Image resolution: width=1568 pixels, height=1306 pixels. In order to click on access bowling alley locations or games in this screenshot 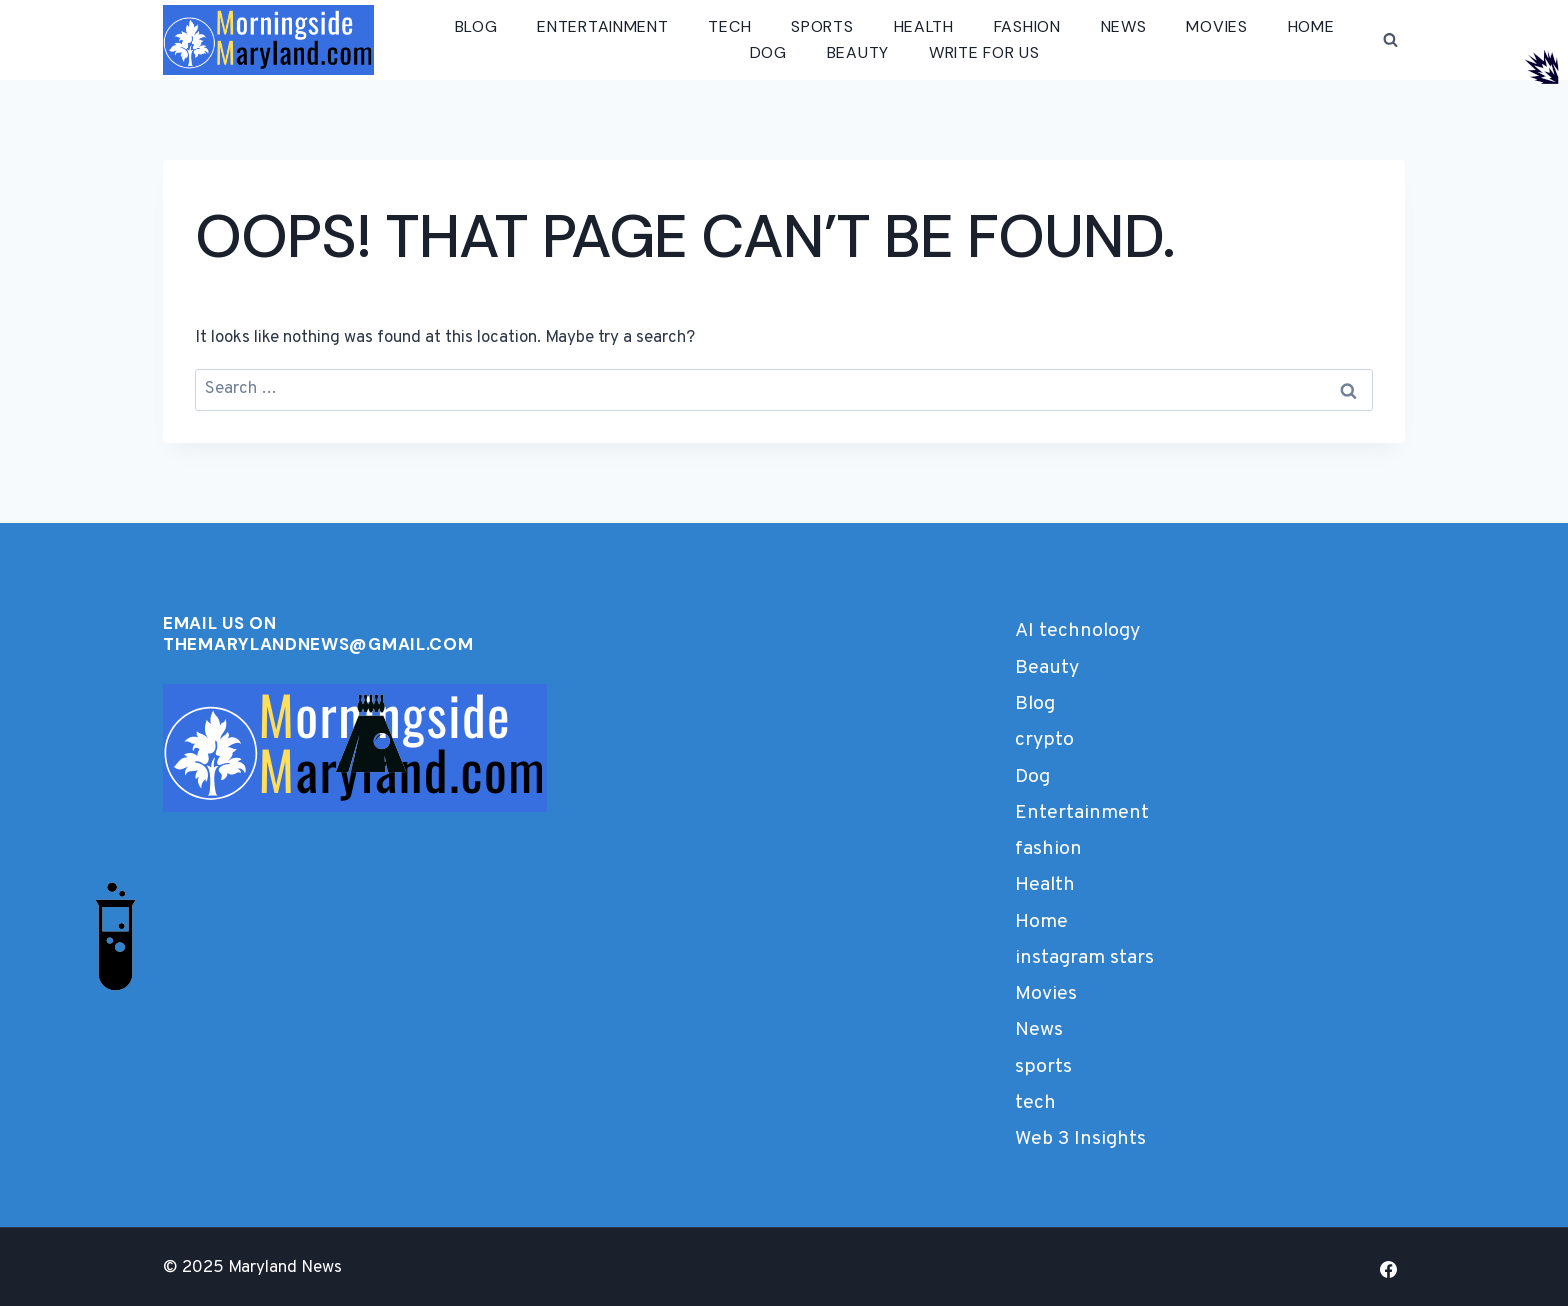, I will do `click(371, 733)`.